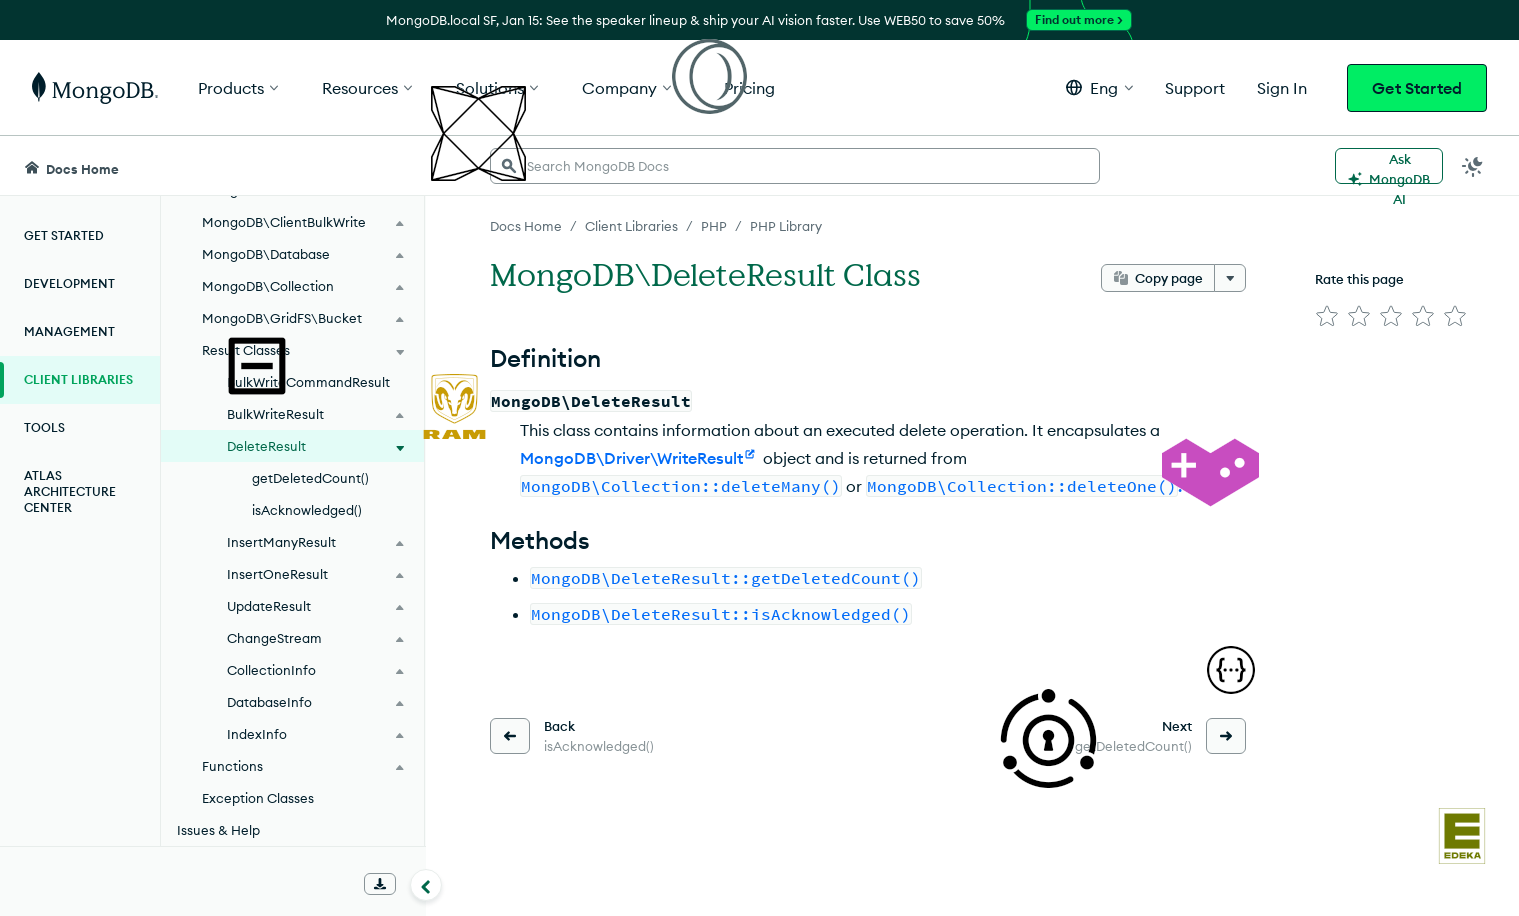  Describe the element at coordinates (257, 366) in the screenshot. I see `indicates a partially selected state in a list` at that location.